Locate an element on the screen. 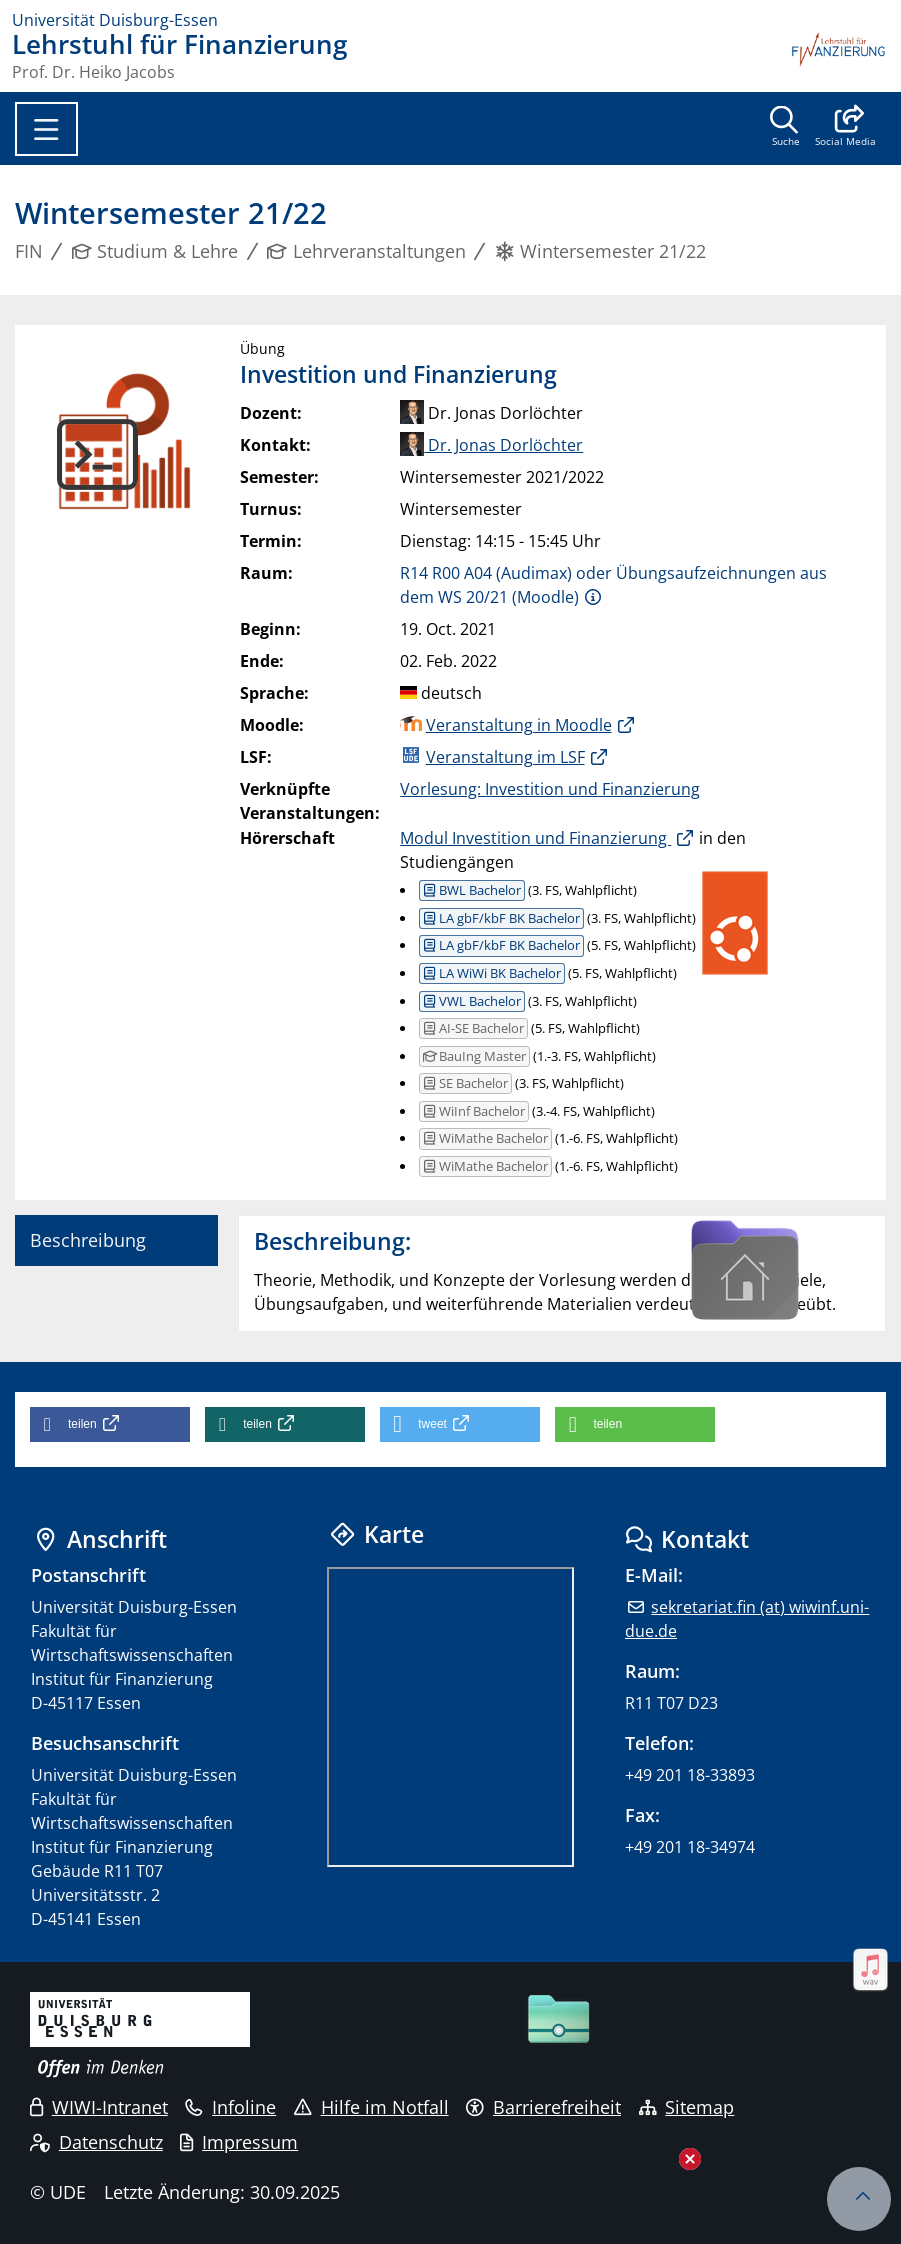 The image size is (901, 2244). open terminal or command line interface is located at coordinates (97, 454).